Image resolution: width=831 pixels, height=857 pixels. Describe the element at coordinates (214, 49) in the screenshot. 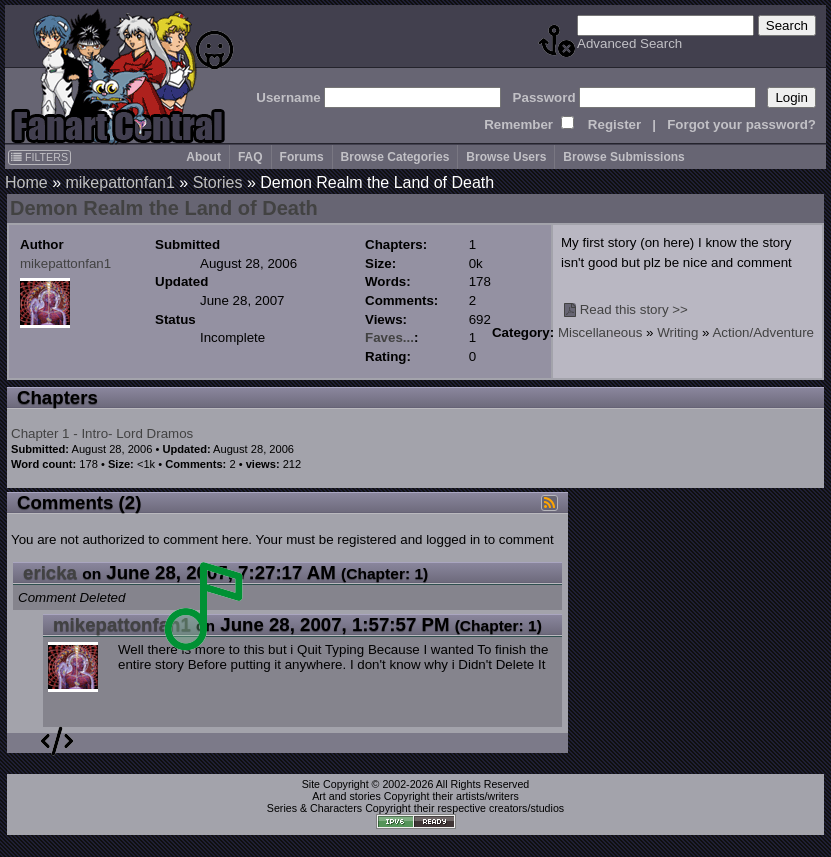

I see `react with a playful or silly emoji` at that location.